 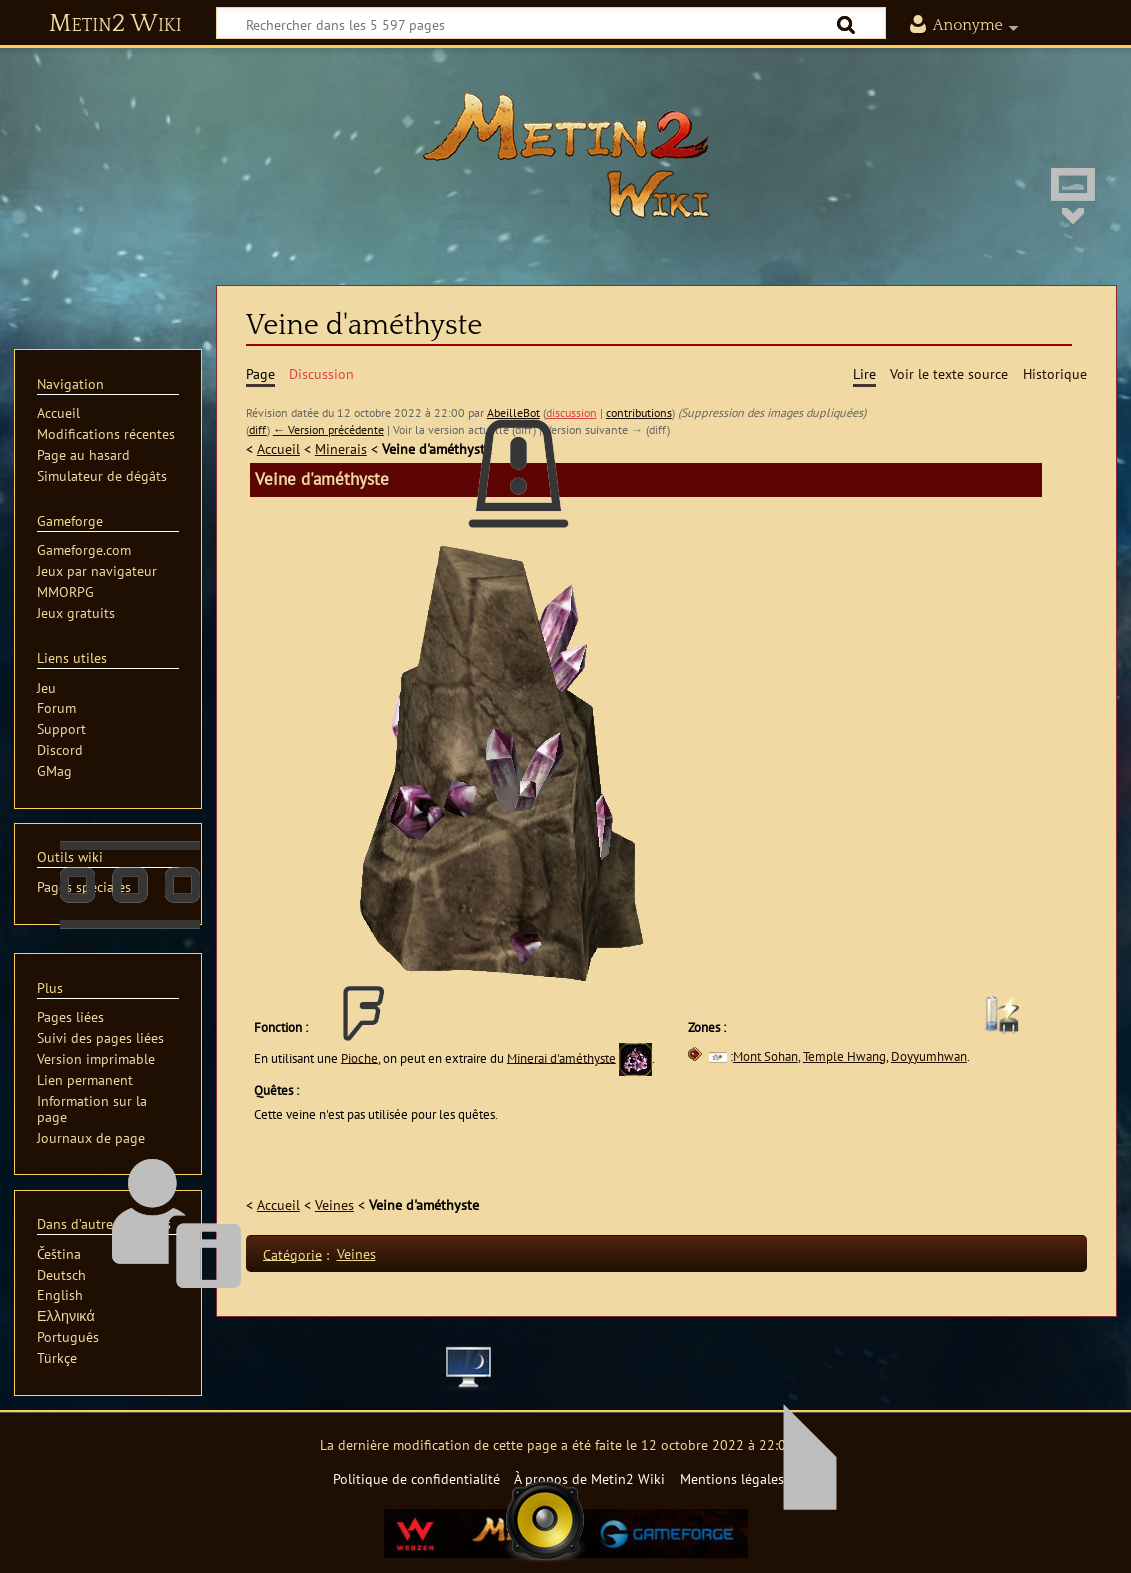 What do you see at coordinates (176, 1223) in the screenshot?
I see `view user profile information` at bounding box center [176, 1223].